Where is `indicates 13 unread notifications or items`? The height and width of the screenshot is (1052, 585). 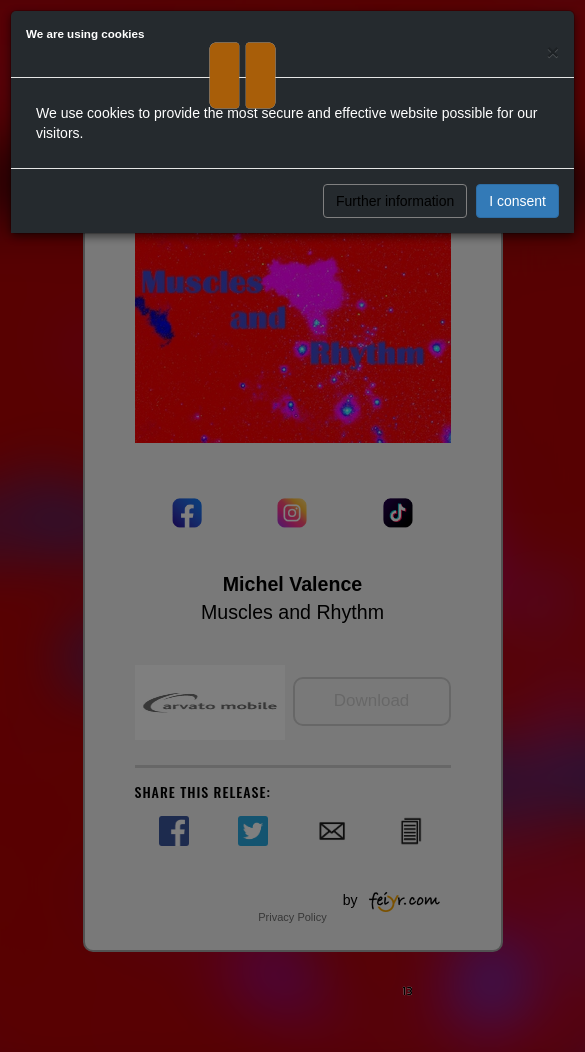 indicates 13 unread notifications or items is located at coordinates (407, 991).